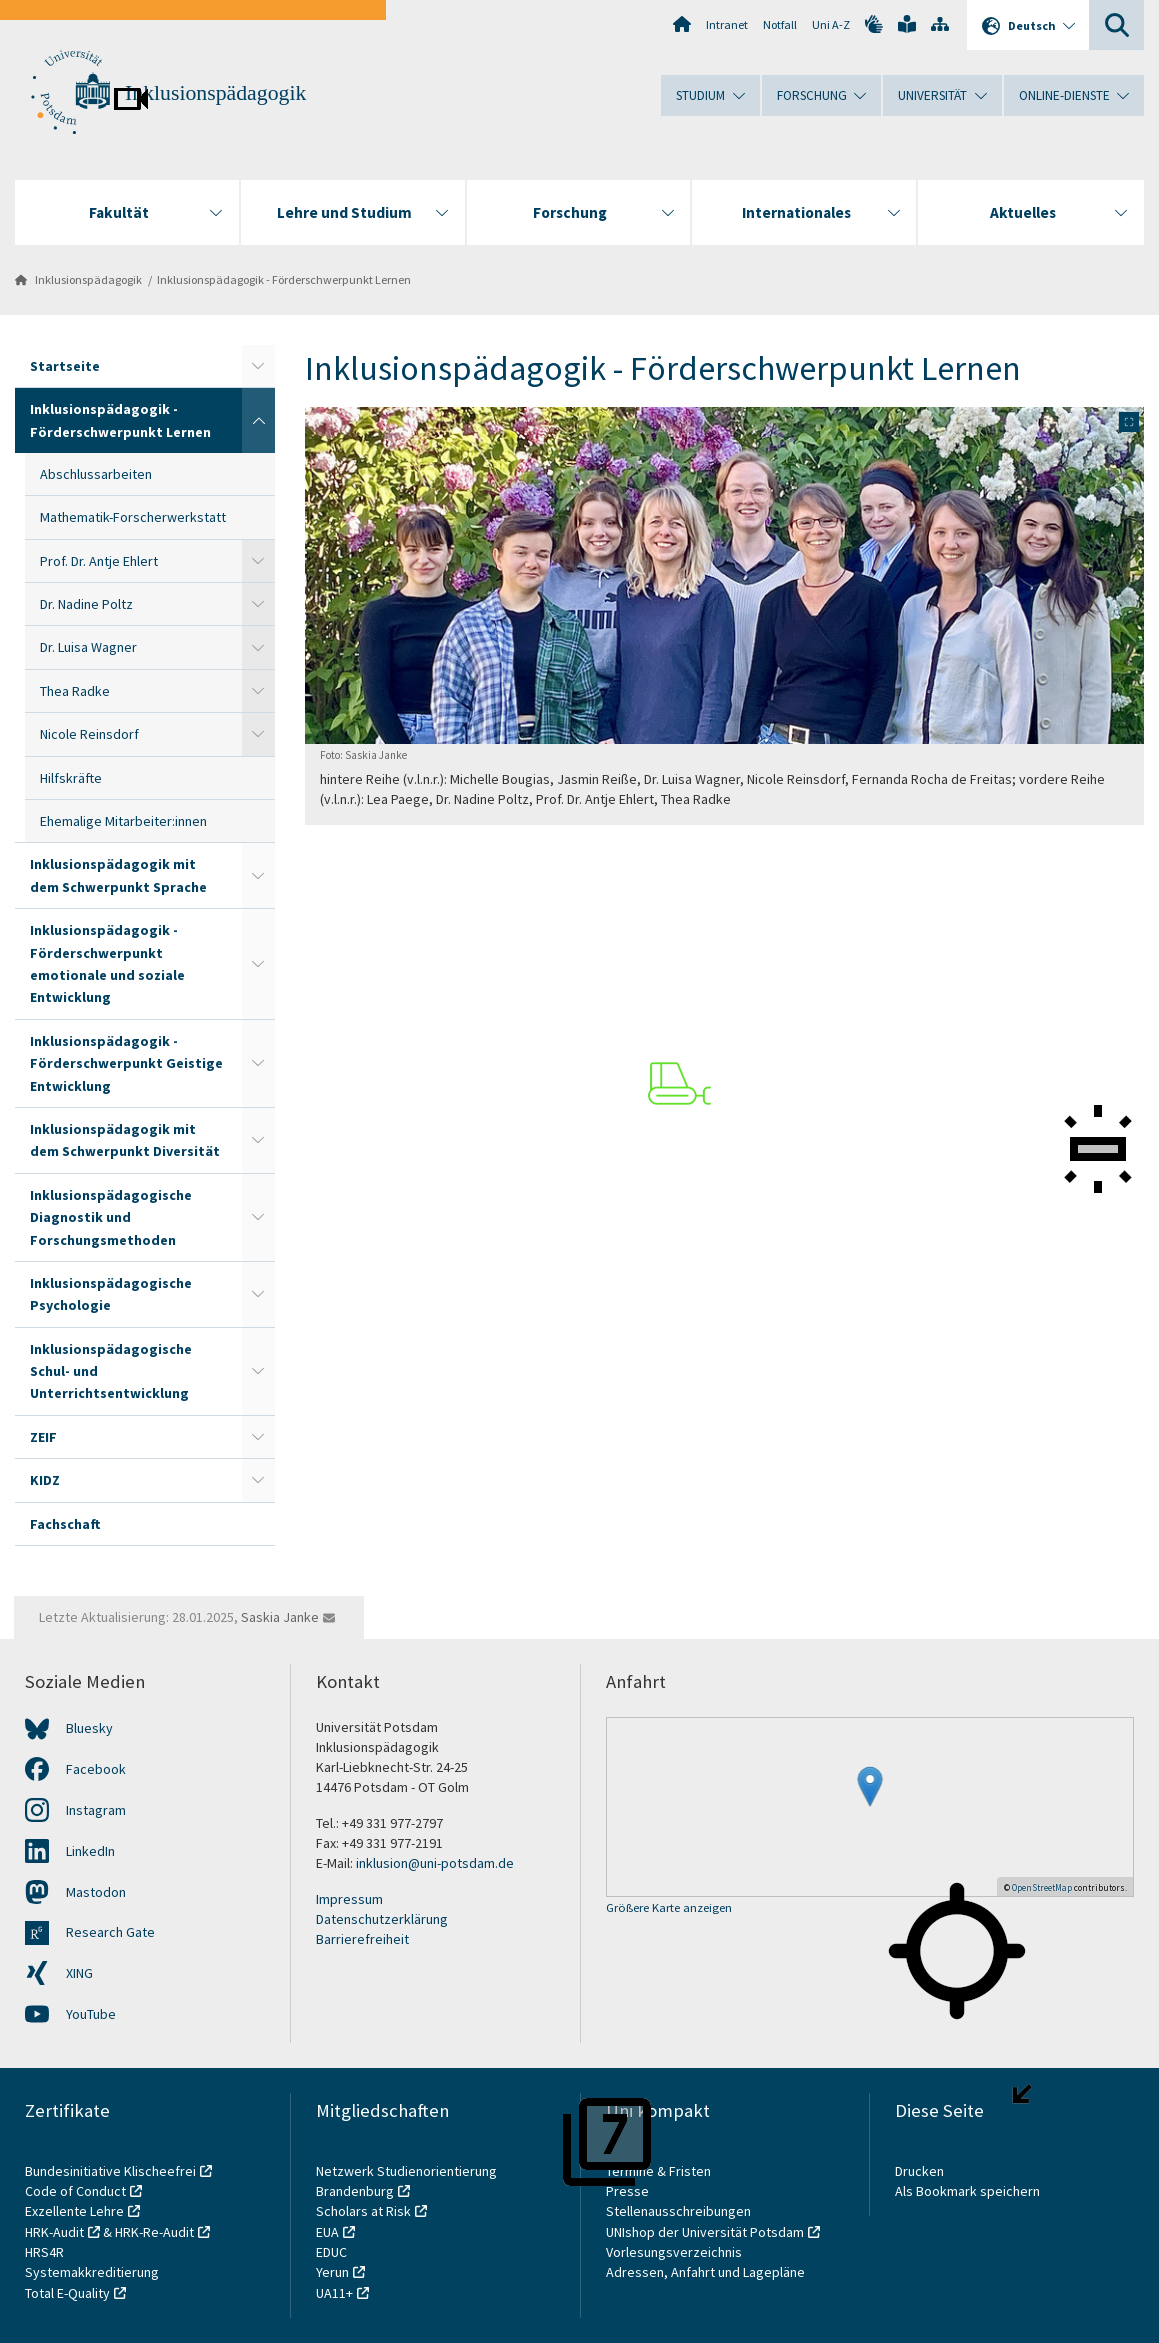 Image resolution: width=1159 pixels, height=2343 pixels. I want to click on start a video call, so click(131, 99).